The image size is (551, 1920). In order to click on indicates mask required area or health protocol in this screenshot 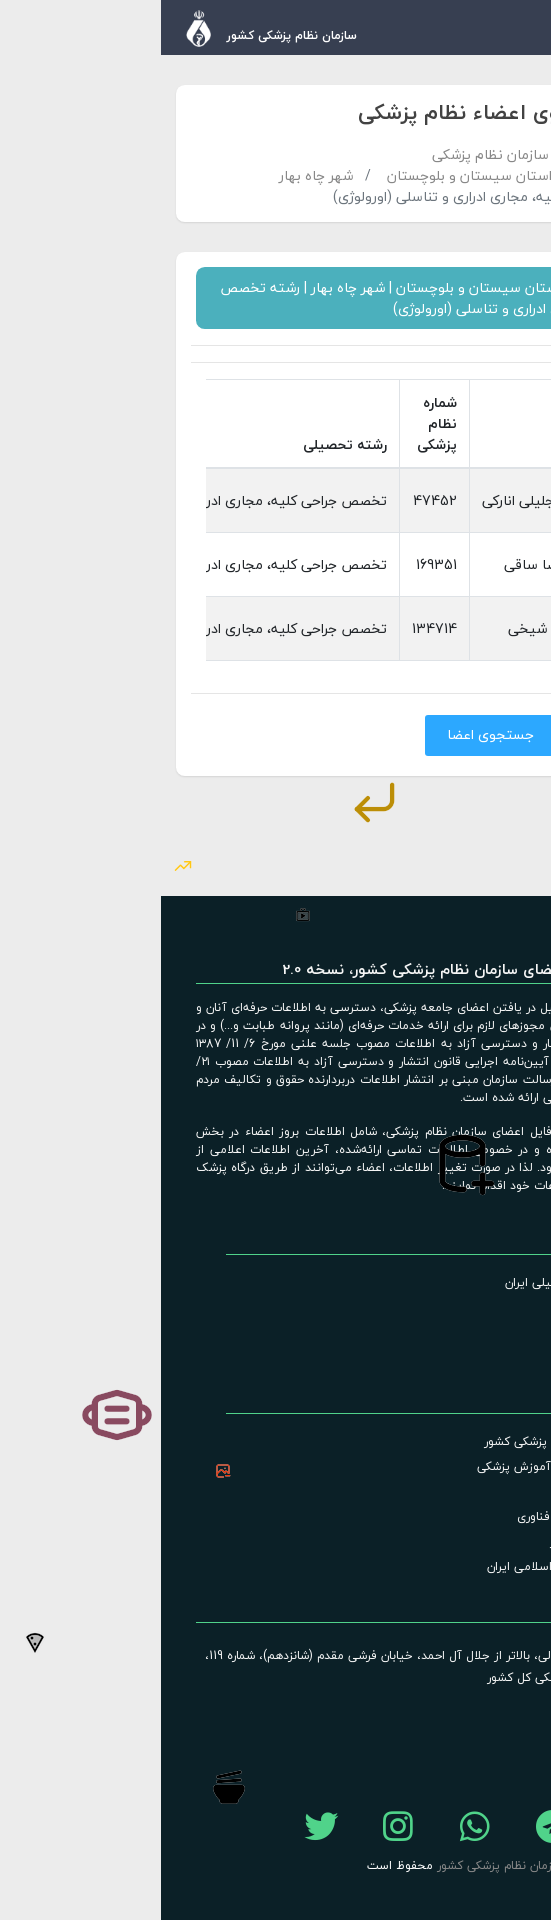, I will do `click(117, 1415)`.